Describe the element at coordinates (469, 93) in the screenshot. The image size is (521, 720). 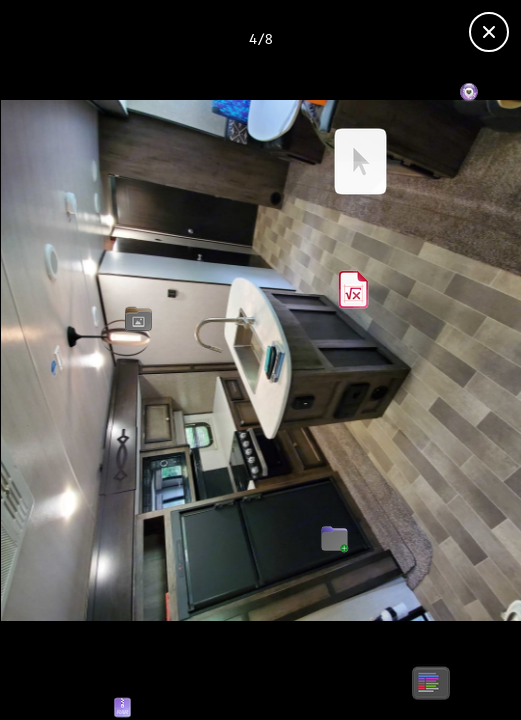
I see `connect to a network` at that location.